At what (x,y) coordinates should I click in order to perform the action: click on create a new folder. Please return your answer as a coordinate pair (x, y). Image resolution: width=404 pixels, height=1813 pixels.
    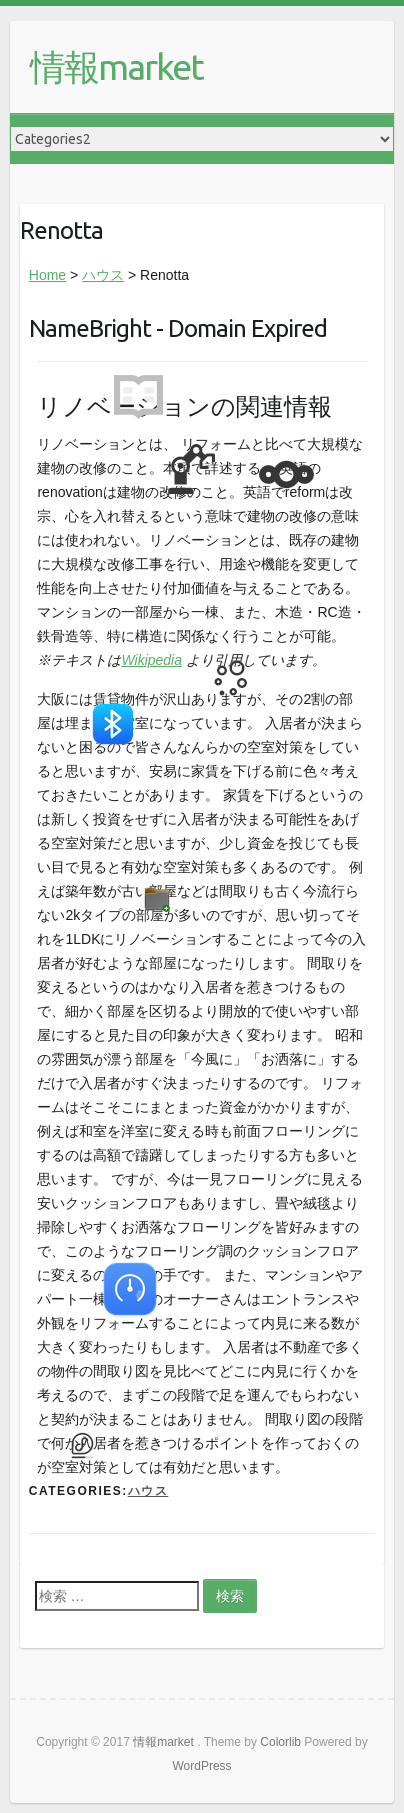
    Looking at the image, I should click on (157, 899).